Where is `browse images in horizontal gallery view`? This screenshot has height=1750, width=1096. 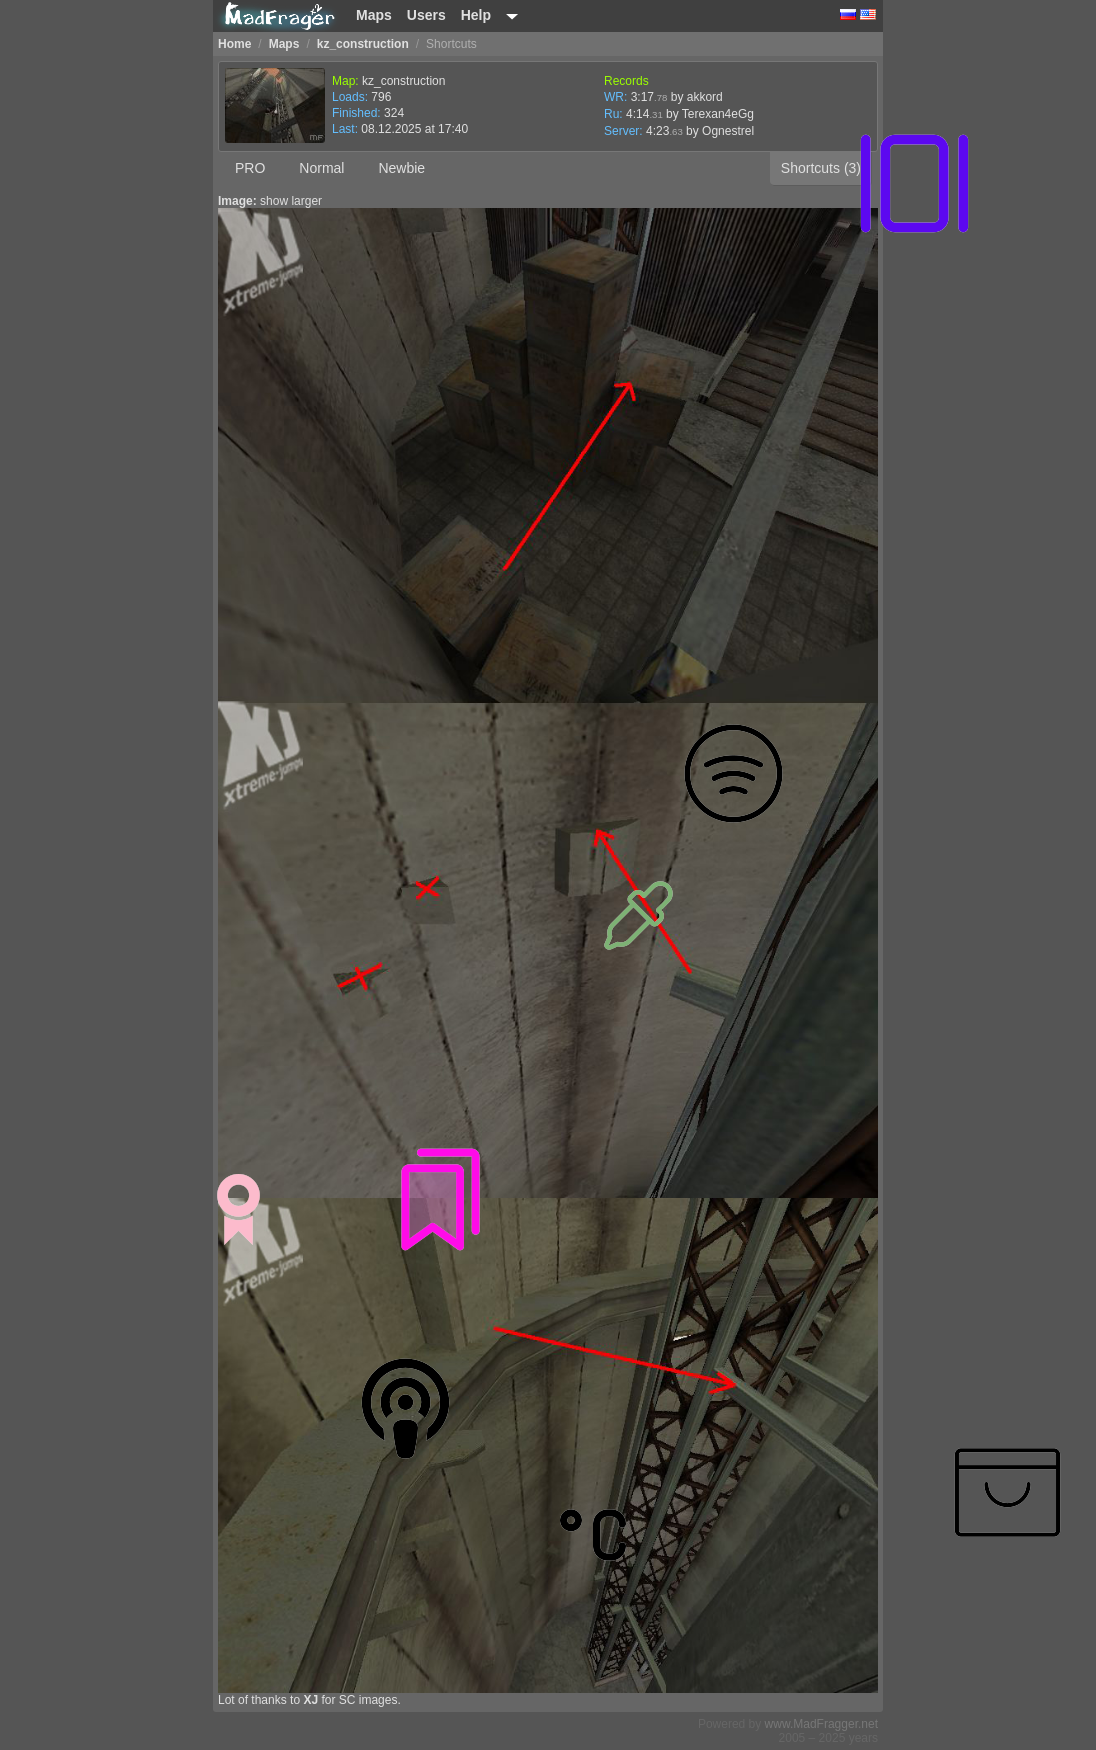 browse images in horizontal gallery view is located at coordinates (914, 183).